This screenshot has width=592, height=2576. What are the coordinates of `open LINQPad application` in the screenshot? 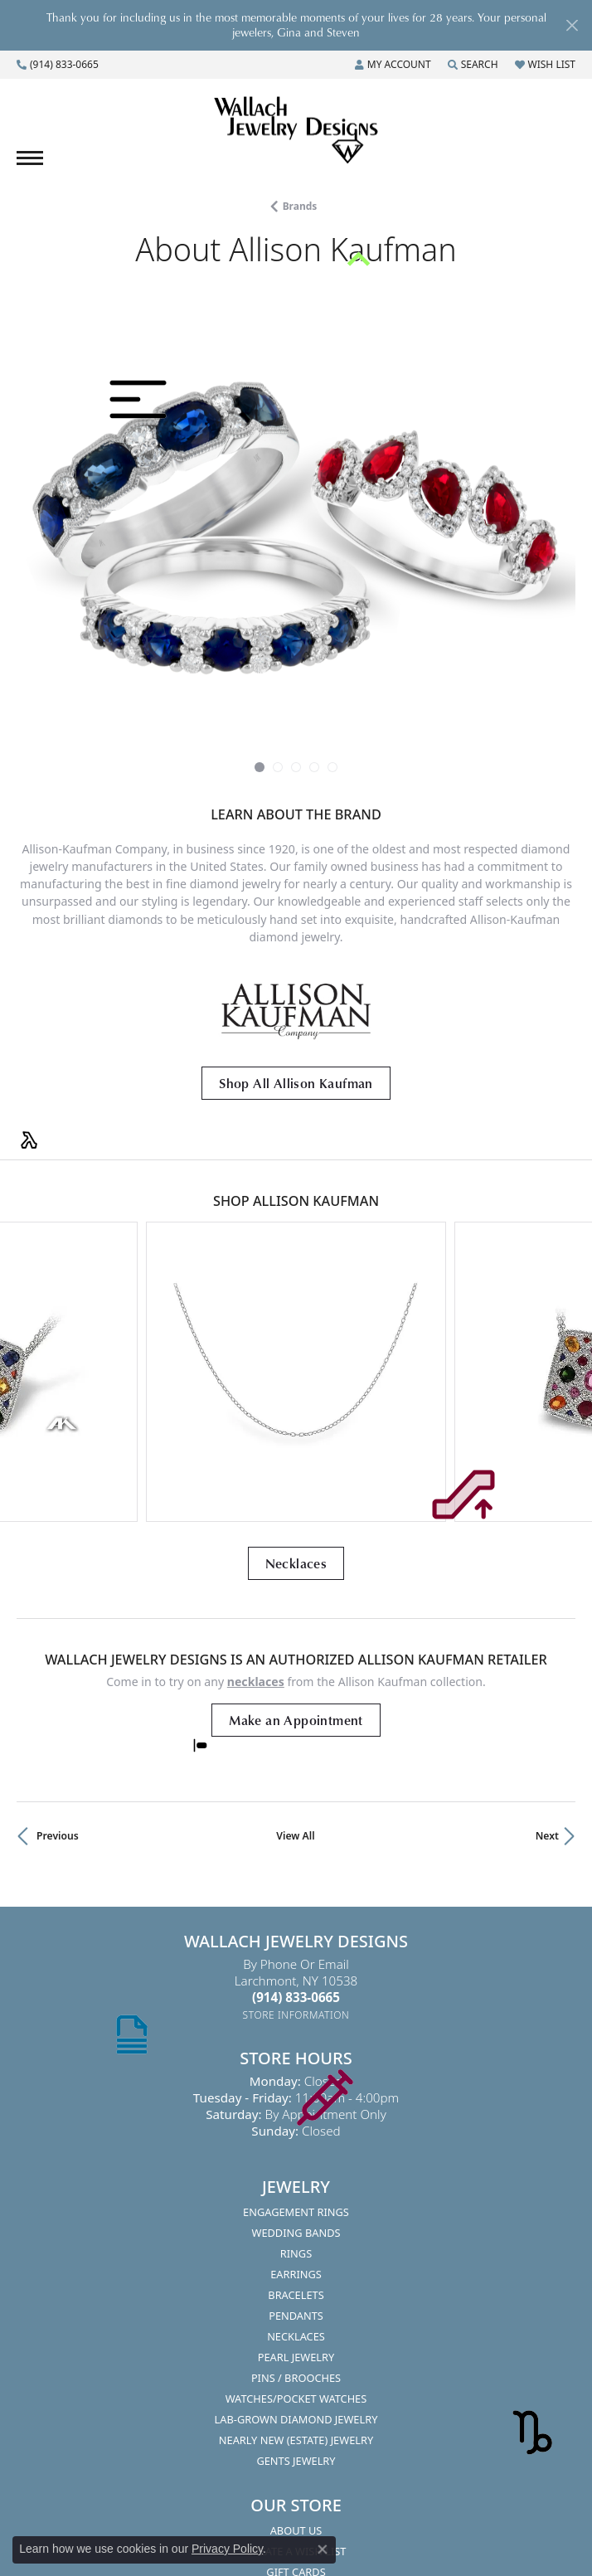 It's located at (28, 1140).